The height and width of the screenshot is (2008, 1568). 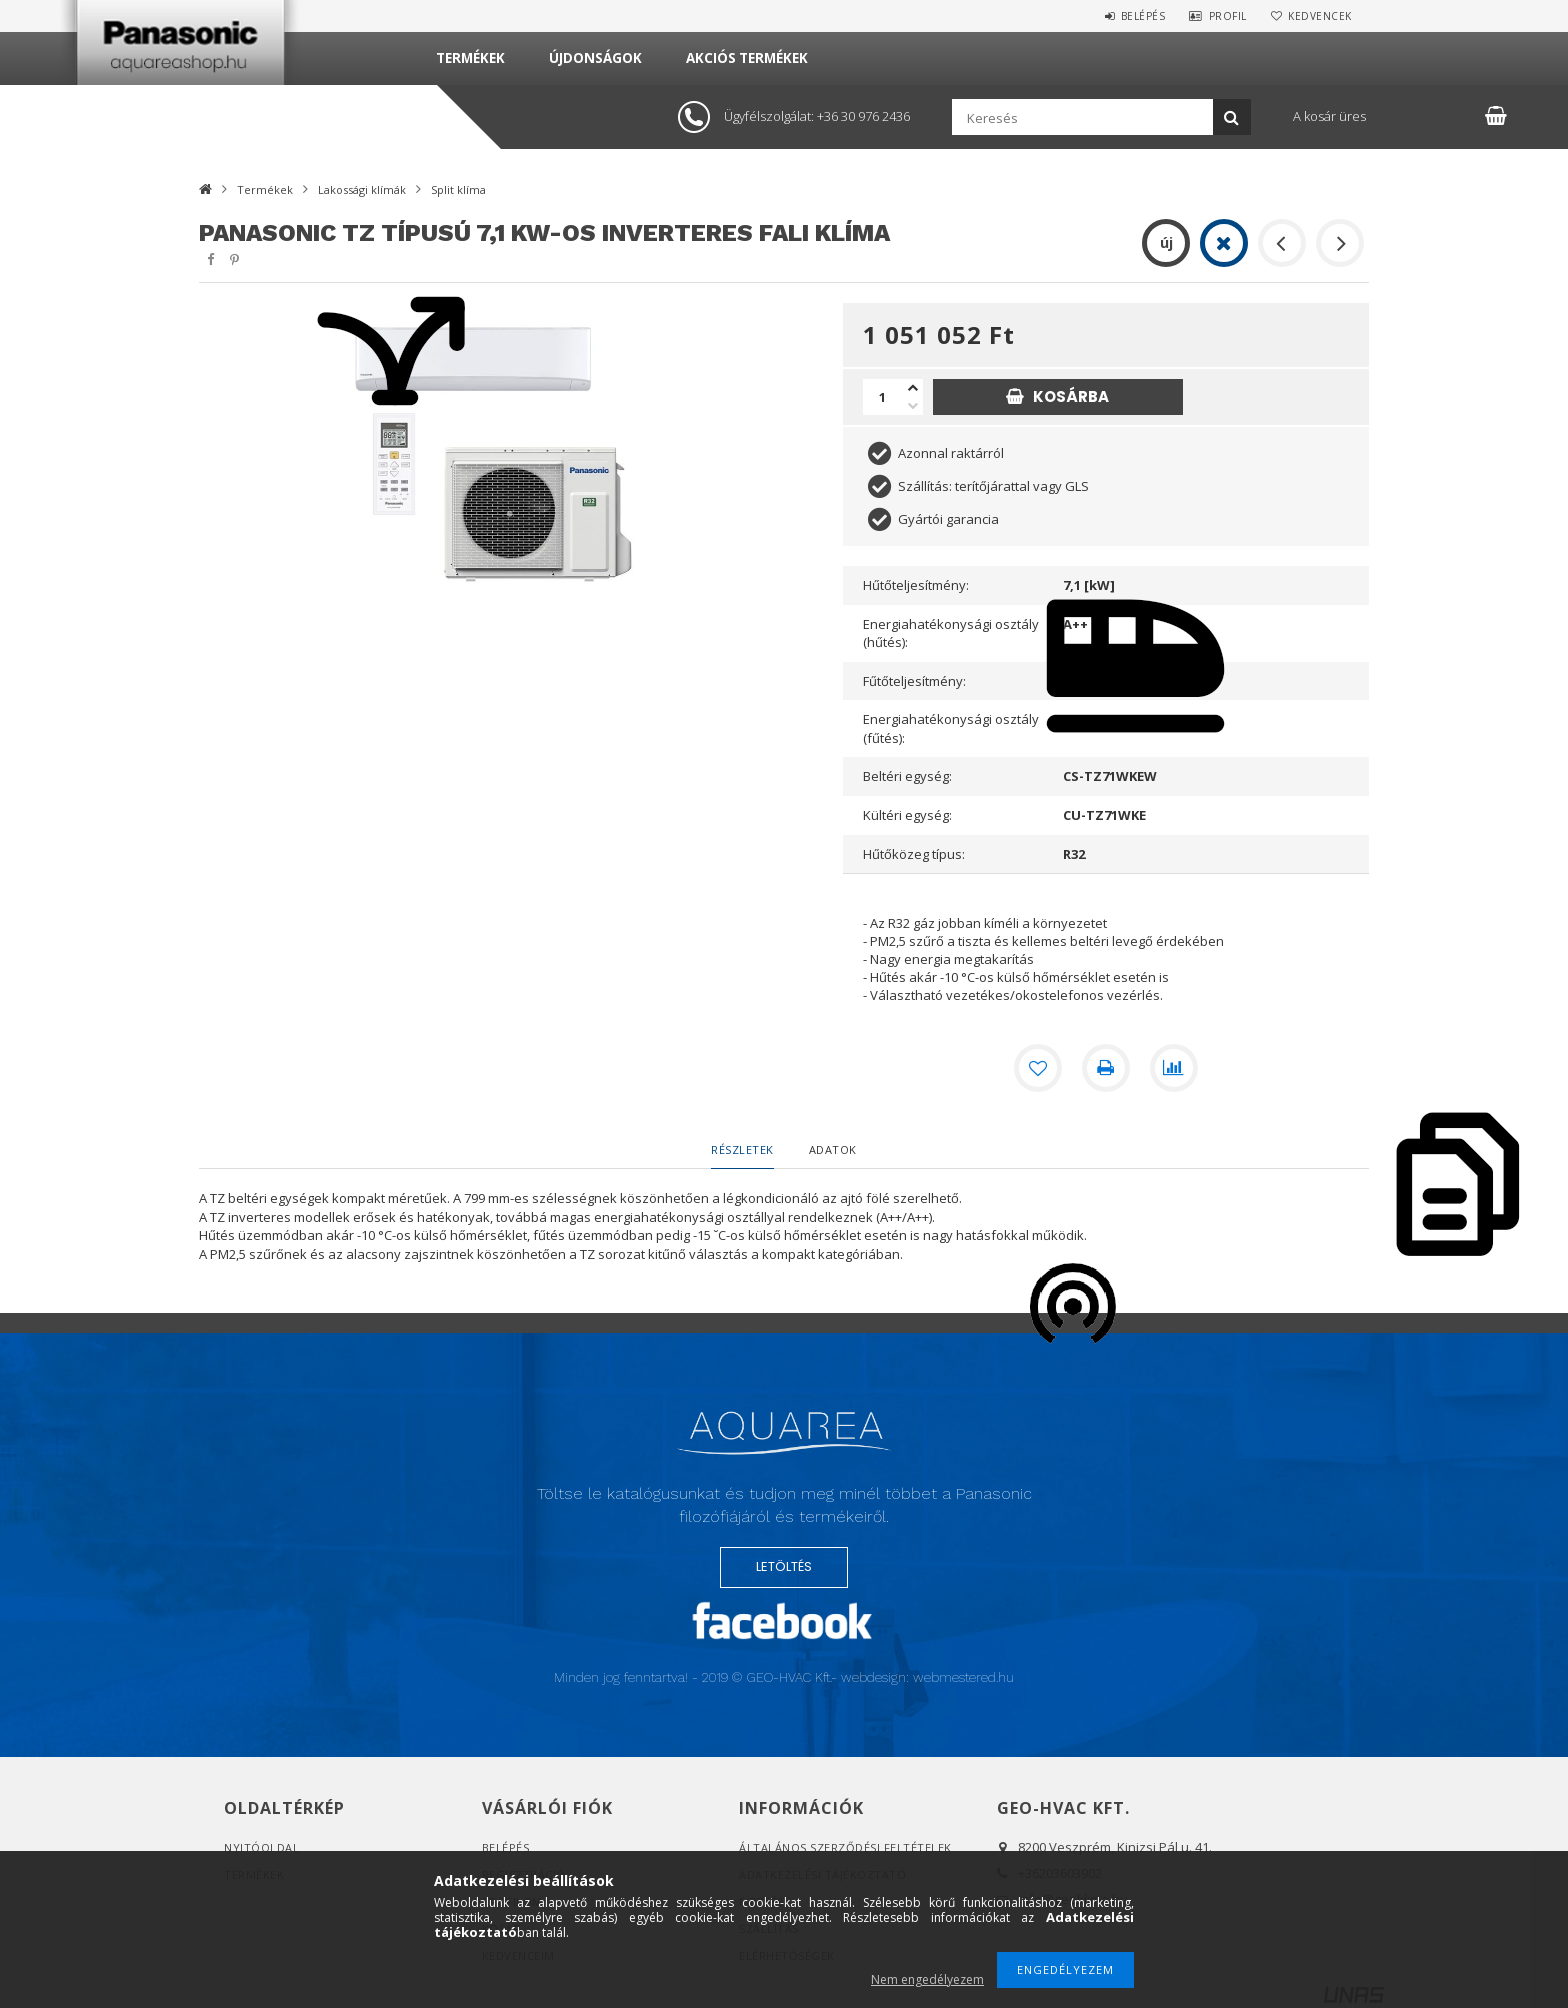 What do you see at coordinates (1073, 1302) in the screenshot?
I see `enable mobile hotspot or wifi tethering` at bounding box center [1073, 1302].